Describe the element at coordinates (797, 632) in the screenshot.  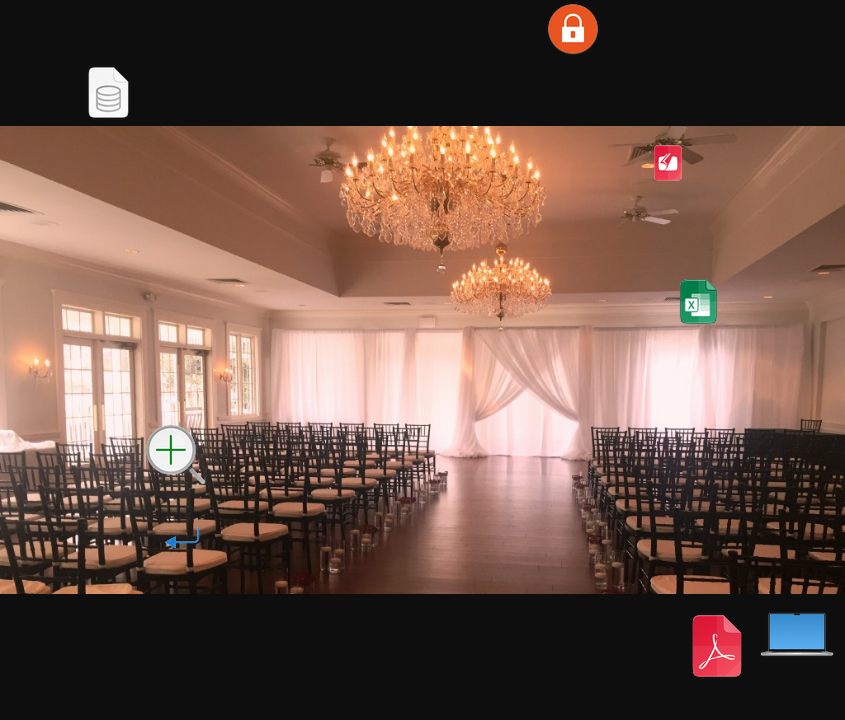
I see `represents this macbook pro in system settings or about this mac` at that location.